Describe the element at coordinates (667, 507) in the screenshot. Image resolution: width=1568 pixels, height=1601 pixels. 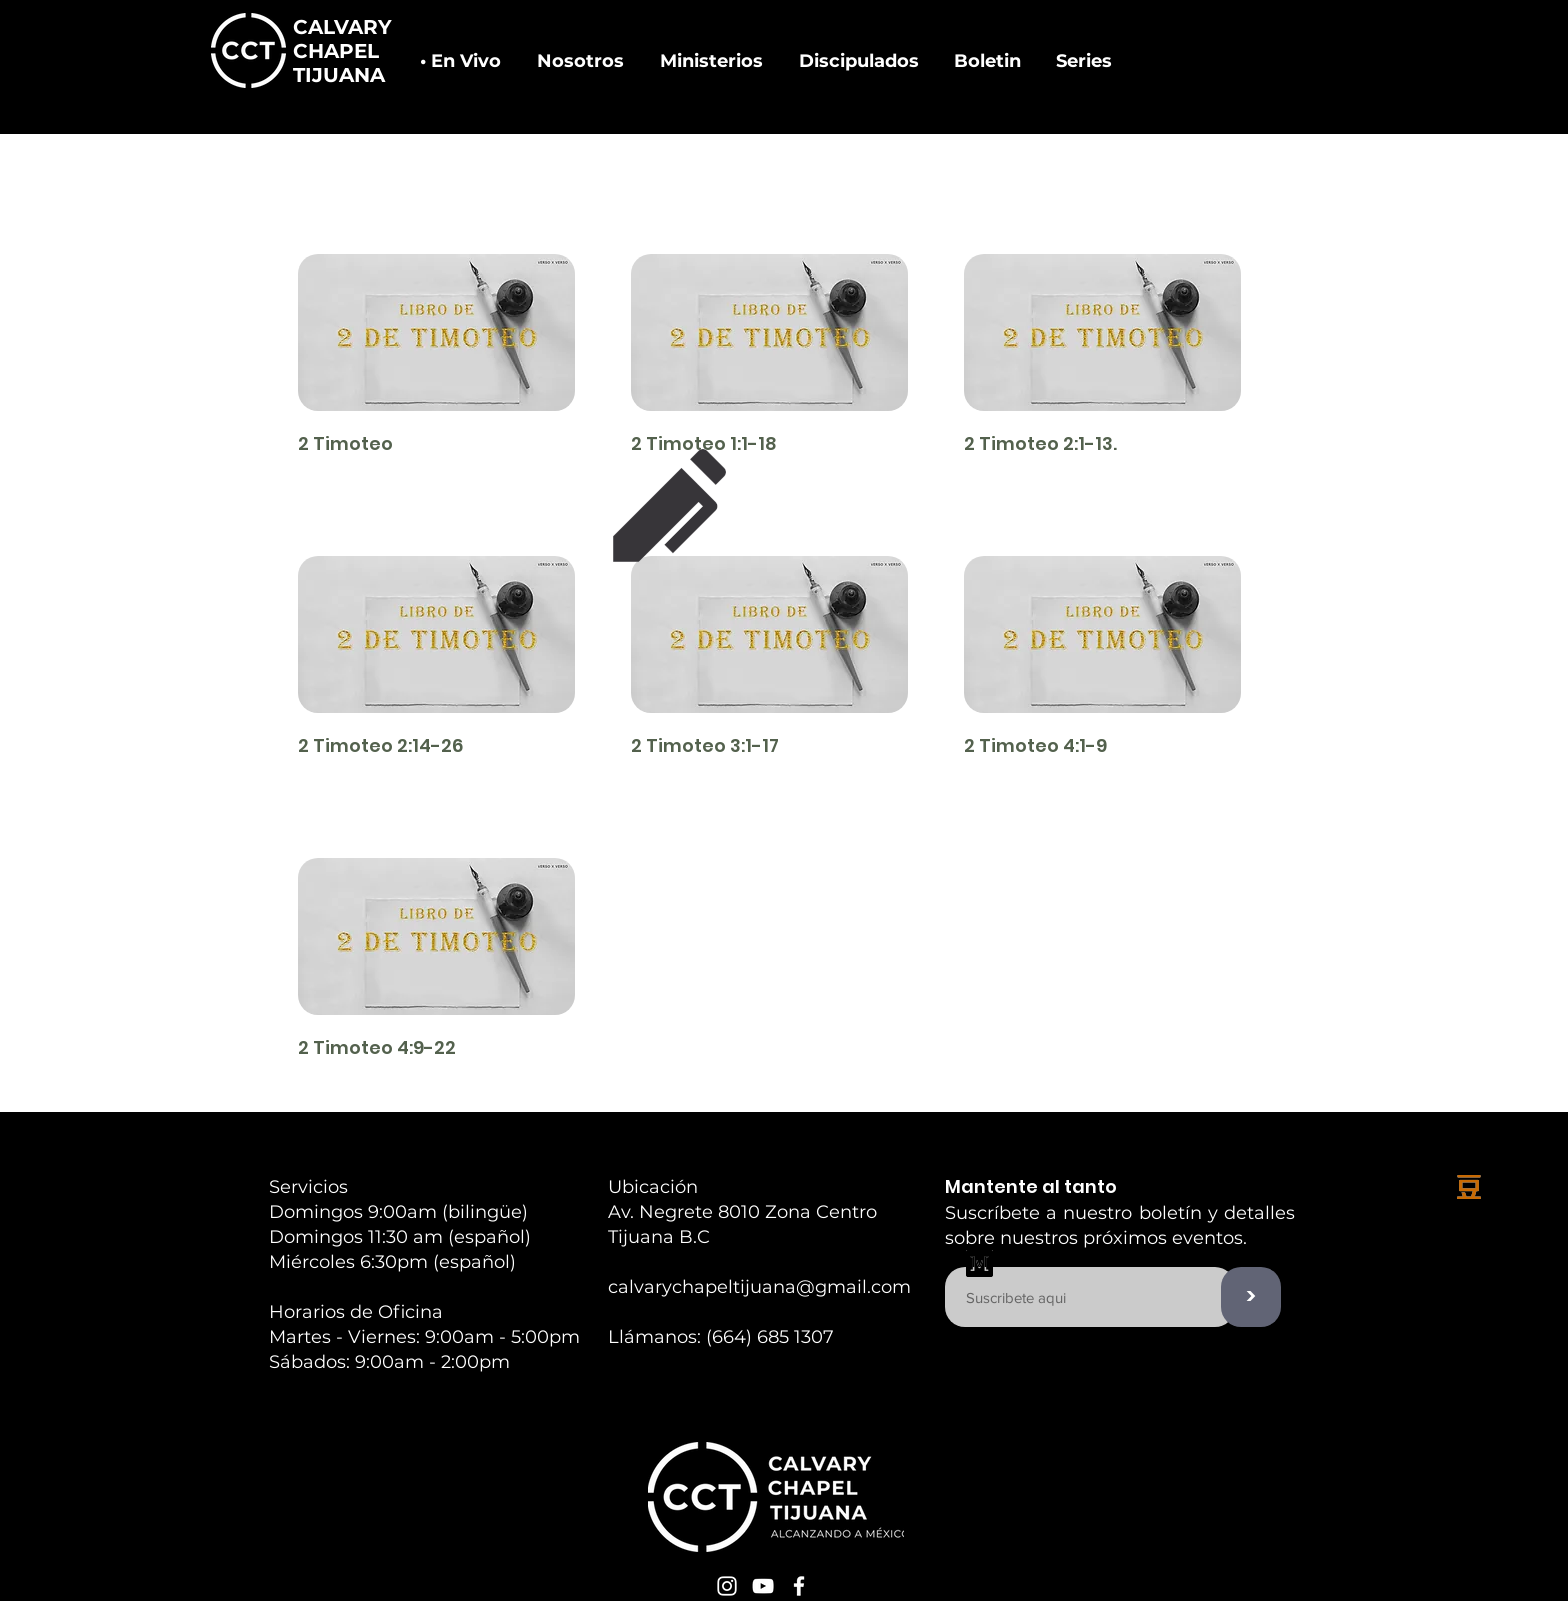
I see `edit or compose new content` at that location.